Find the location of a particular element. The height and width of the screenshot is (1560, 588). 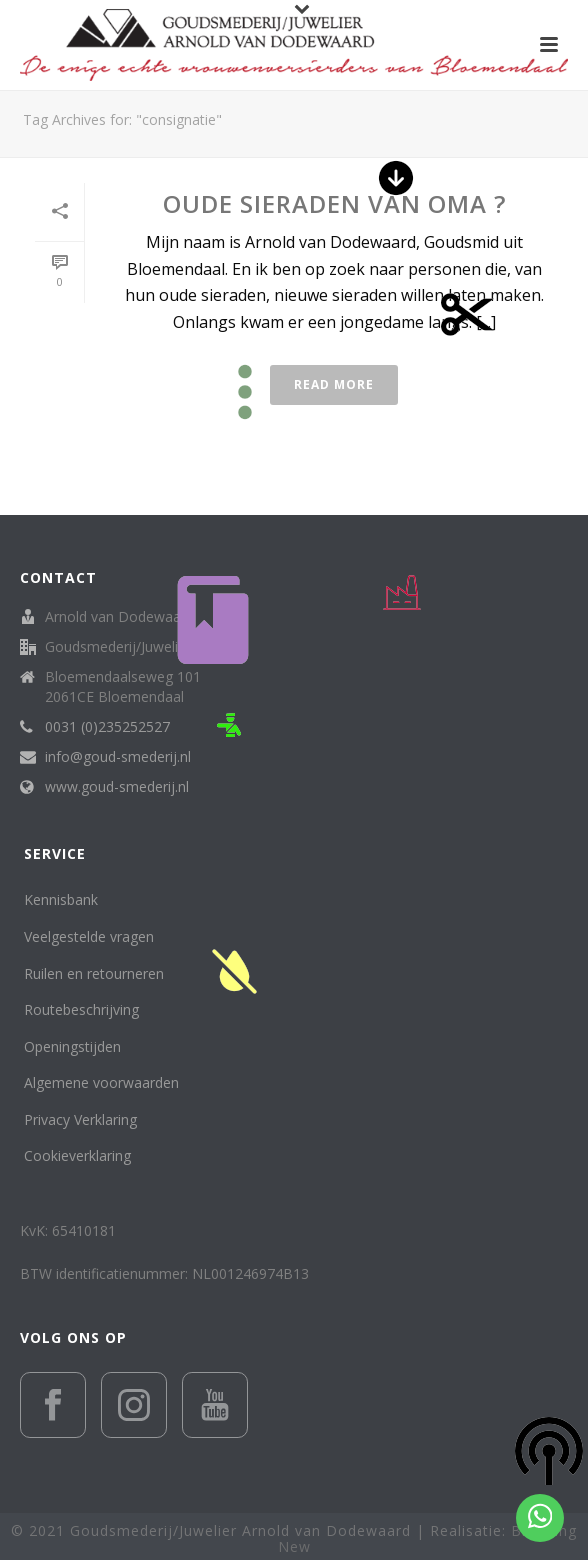

access more options or actions is located at coordinates (245, 392).